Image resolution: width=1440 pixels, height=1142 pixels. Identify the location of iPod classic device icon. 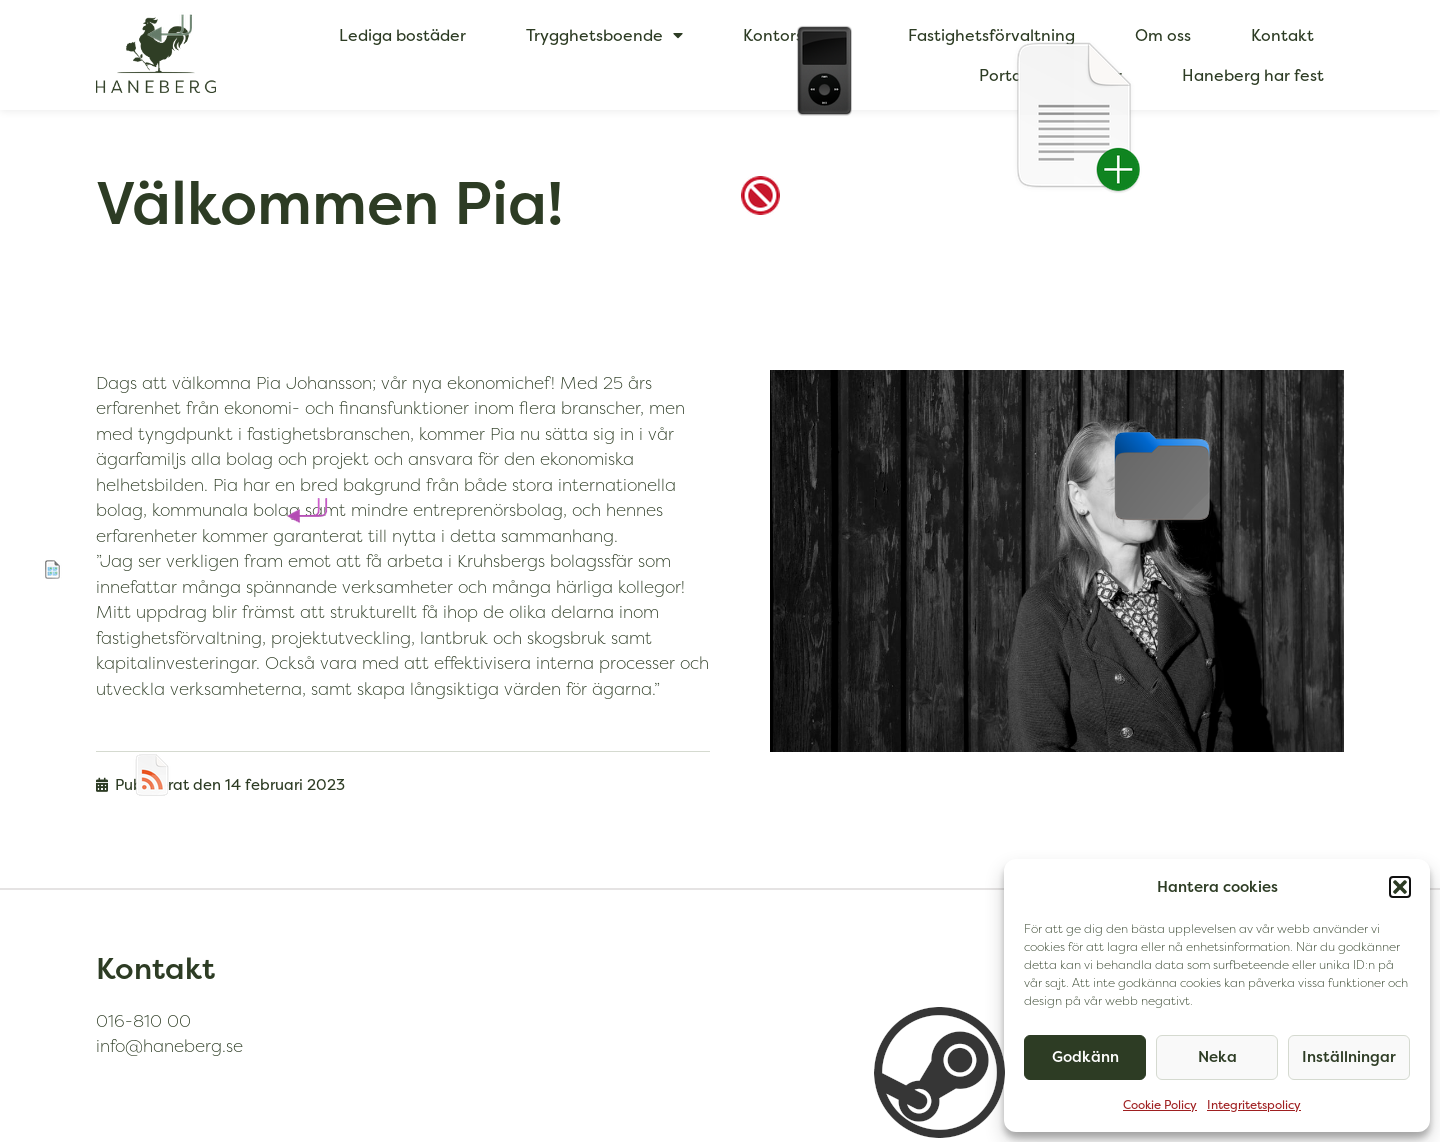
(824, 70).